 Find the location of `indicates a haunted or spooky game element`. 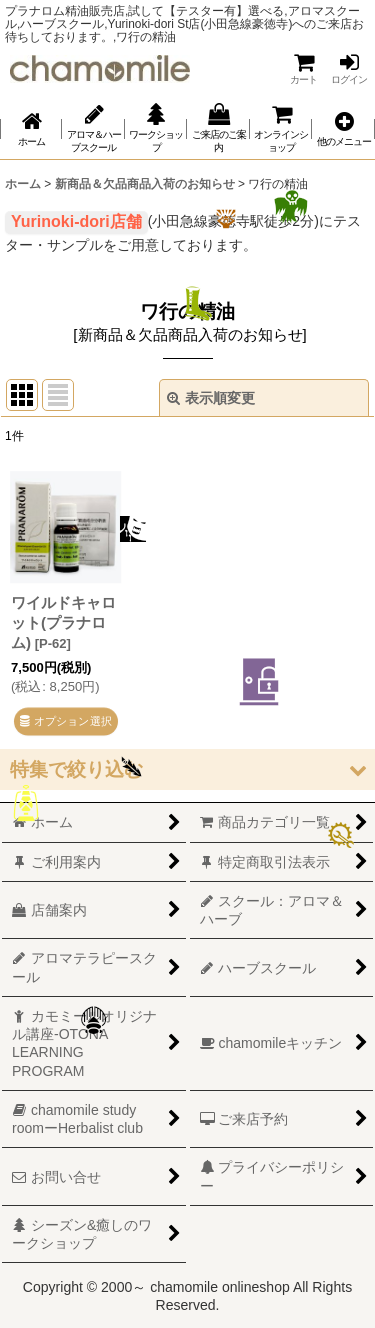

indicates a haunted or spooky game element is located at coordinates (291, 207).